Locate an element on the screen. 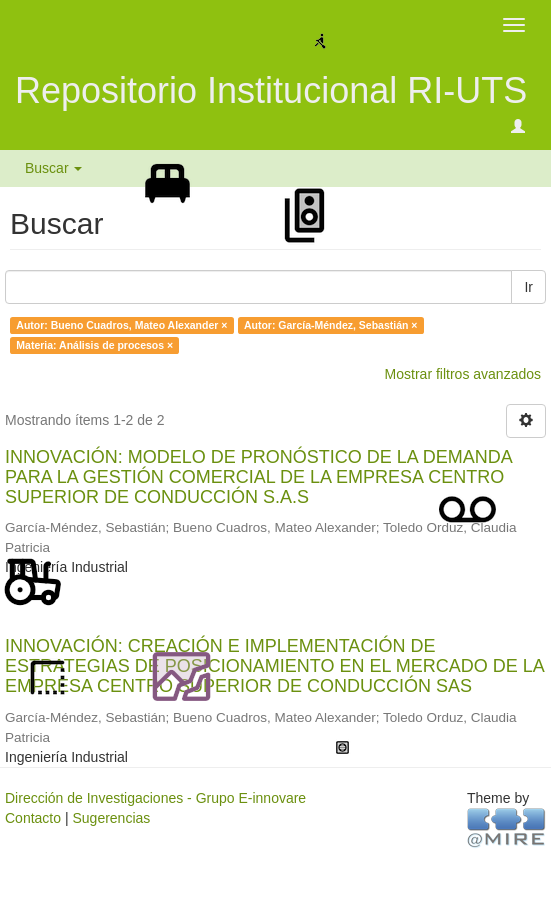 This screenshot has height=899, width=551. indicates a broken or corrupted image file is located at coordinates (181, 676).